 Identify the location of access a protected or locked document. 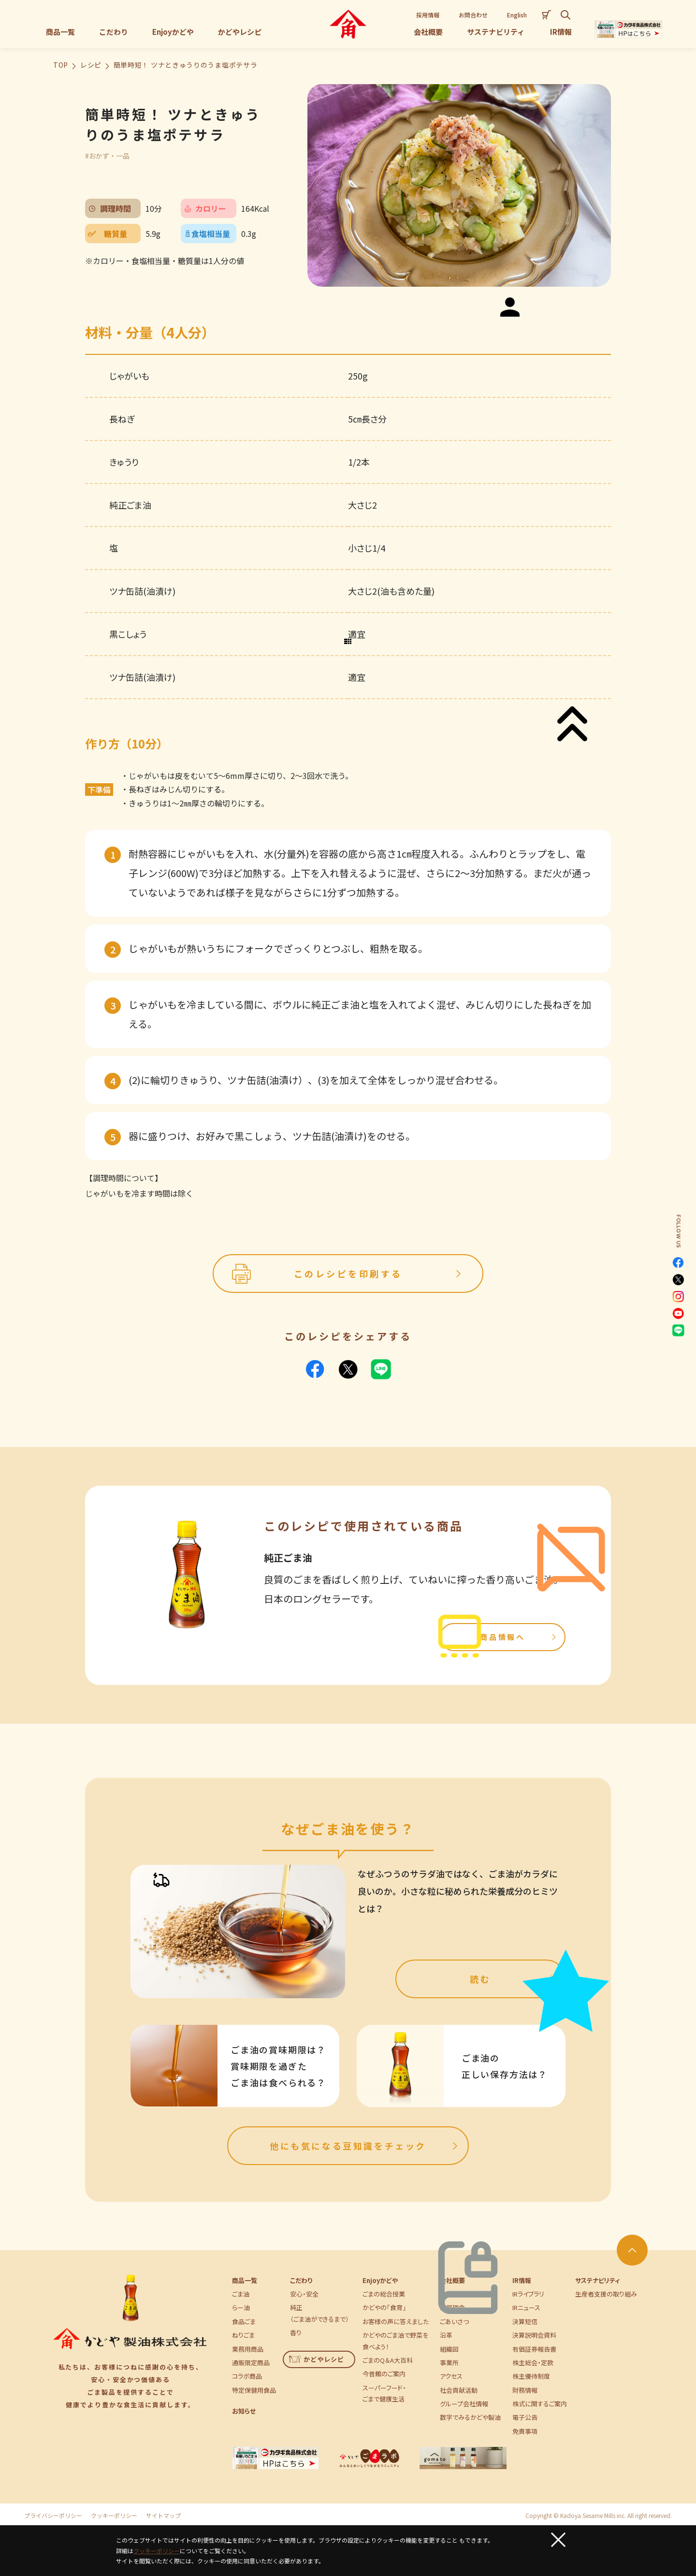
(468, 2278).